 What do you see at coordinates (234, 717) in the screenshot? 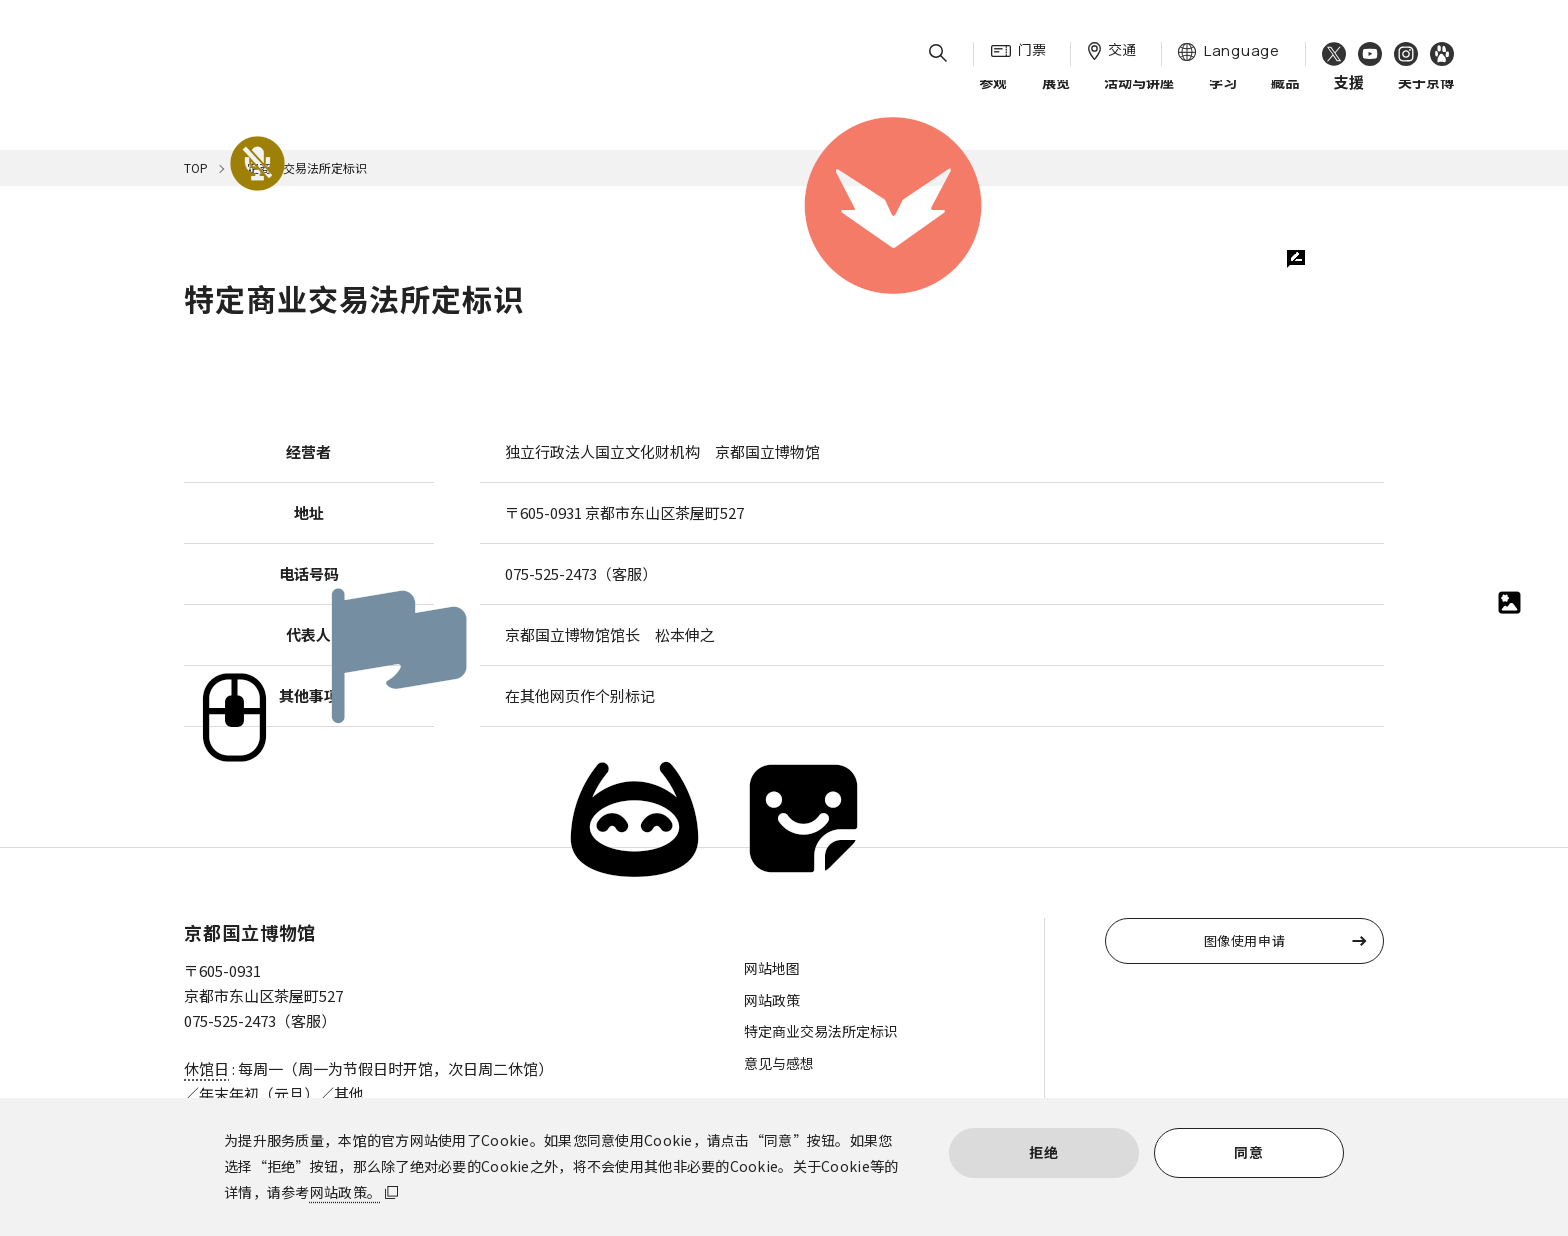
I see `middle mouse button click action` at bounding box center [234, 717].